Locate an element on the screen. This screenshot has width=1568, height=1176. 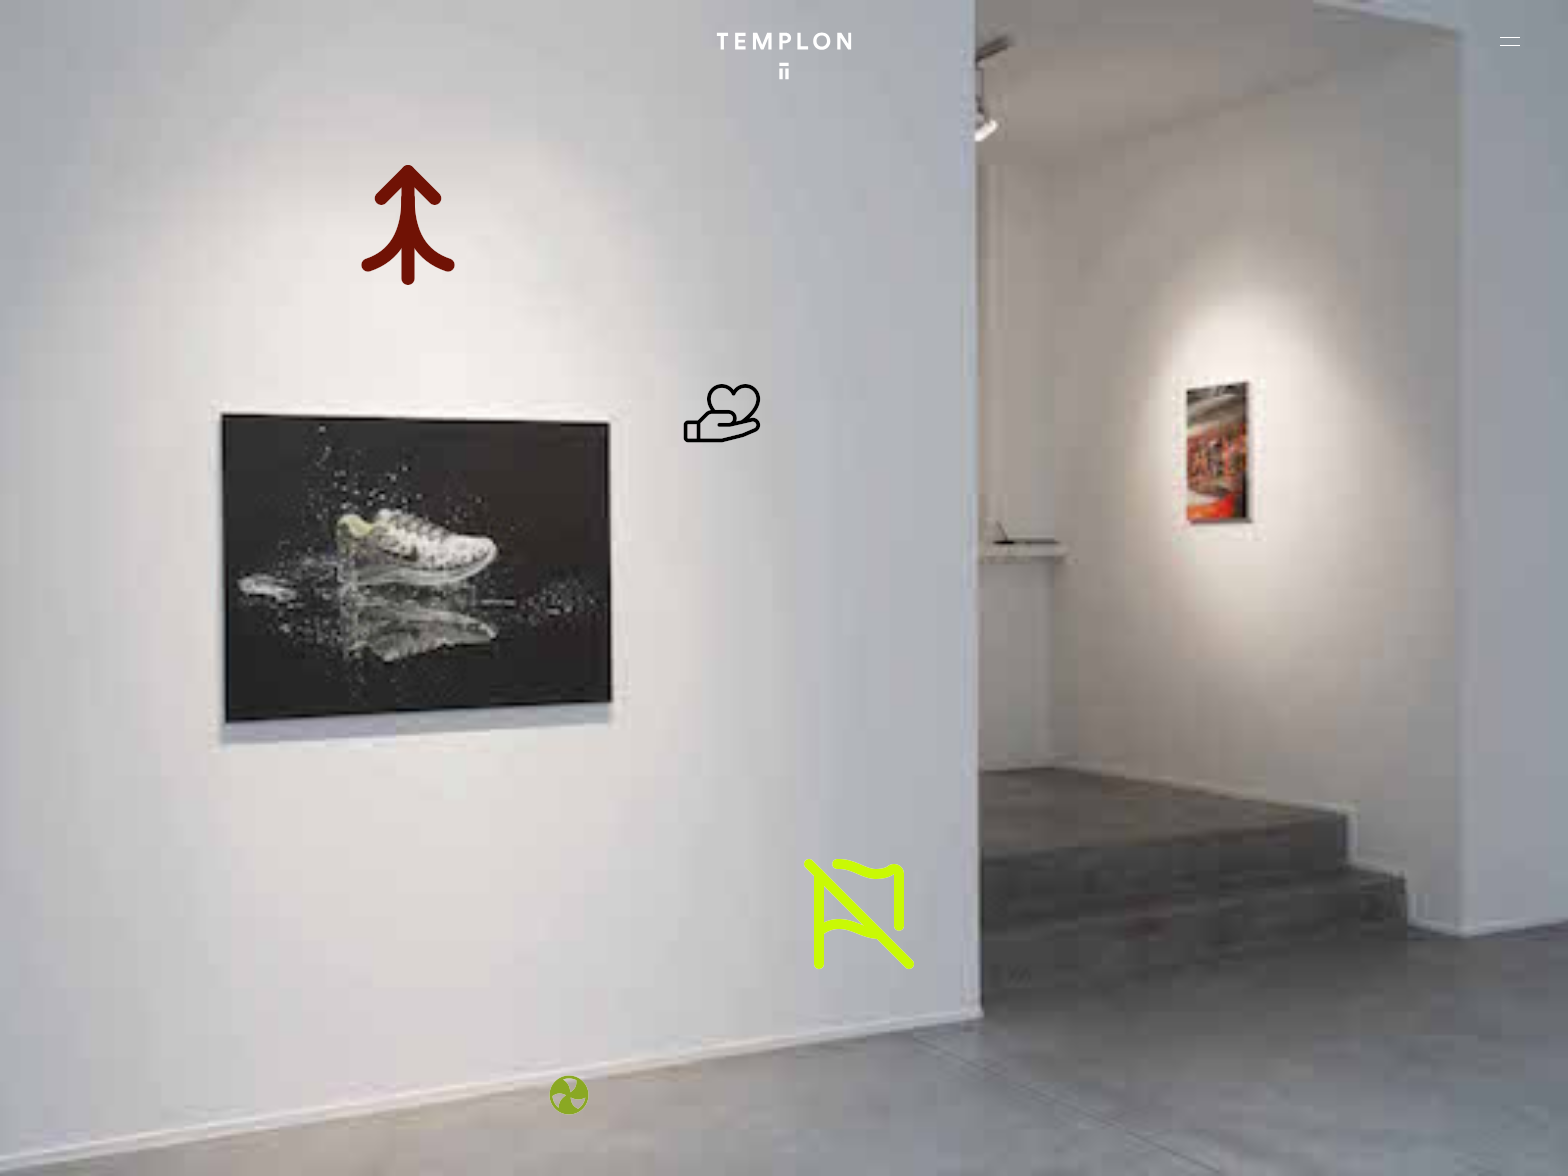
donate or make a charitable contribution is located at coordinates (724, 414).